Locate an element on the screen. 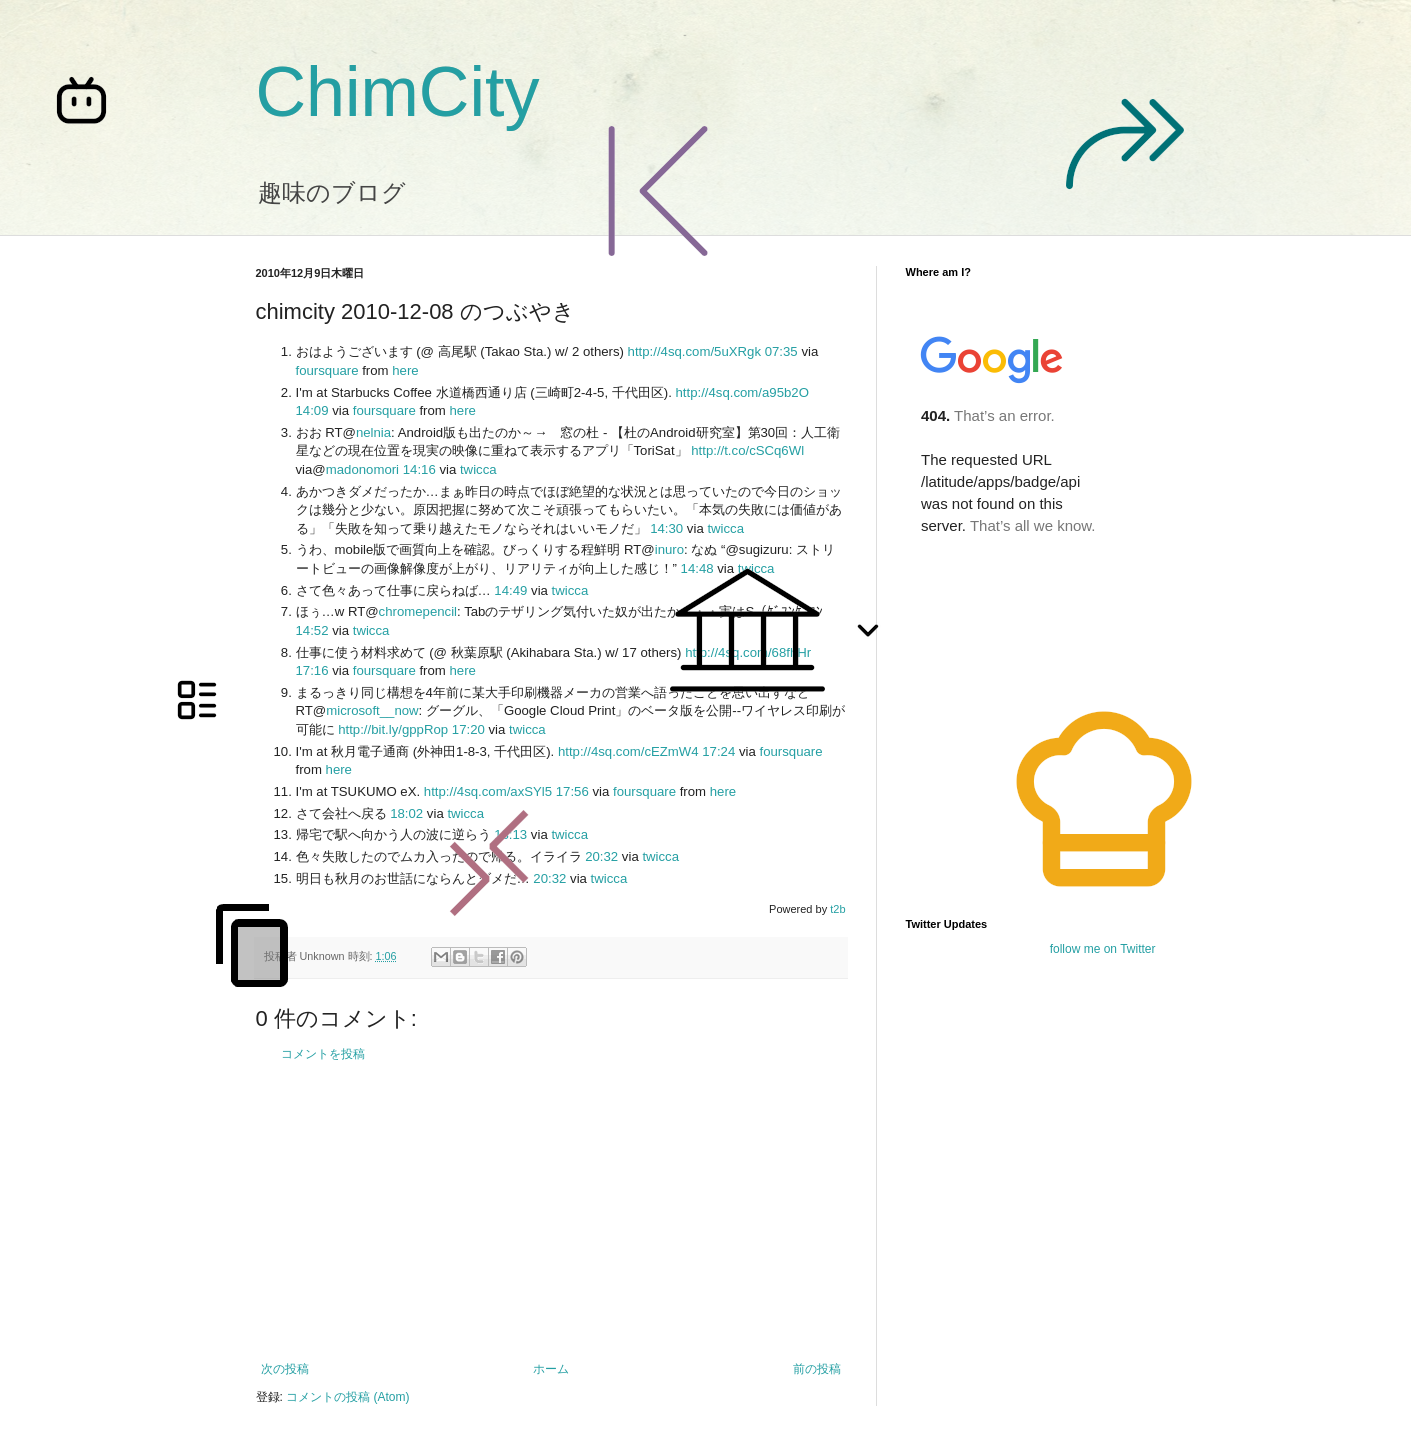  access banking or financial services is located at coordinates (747, 635).